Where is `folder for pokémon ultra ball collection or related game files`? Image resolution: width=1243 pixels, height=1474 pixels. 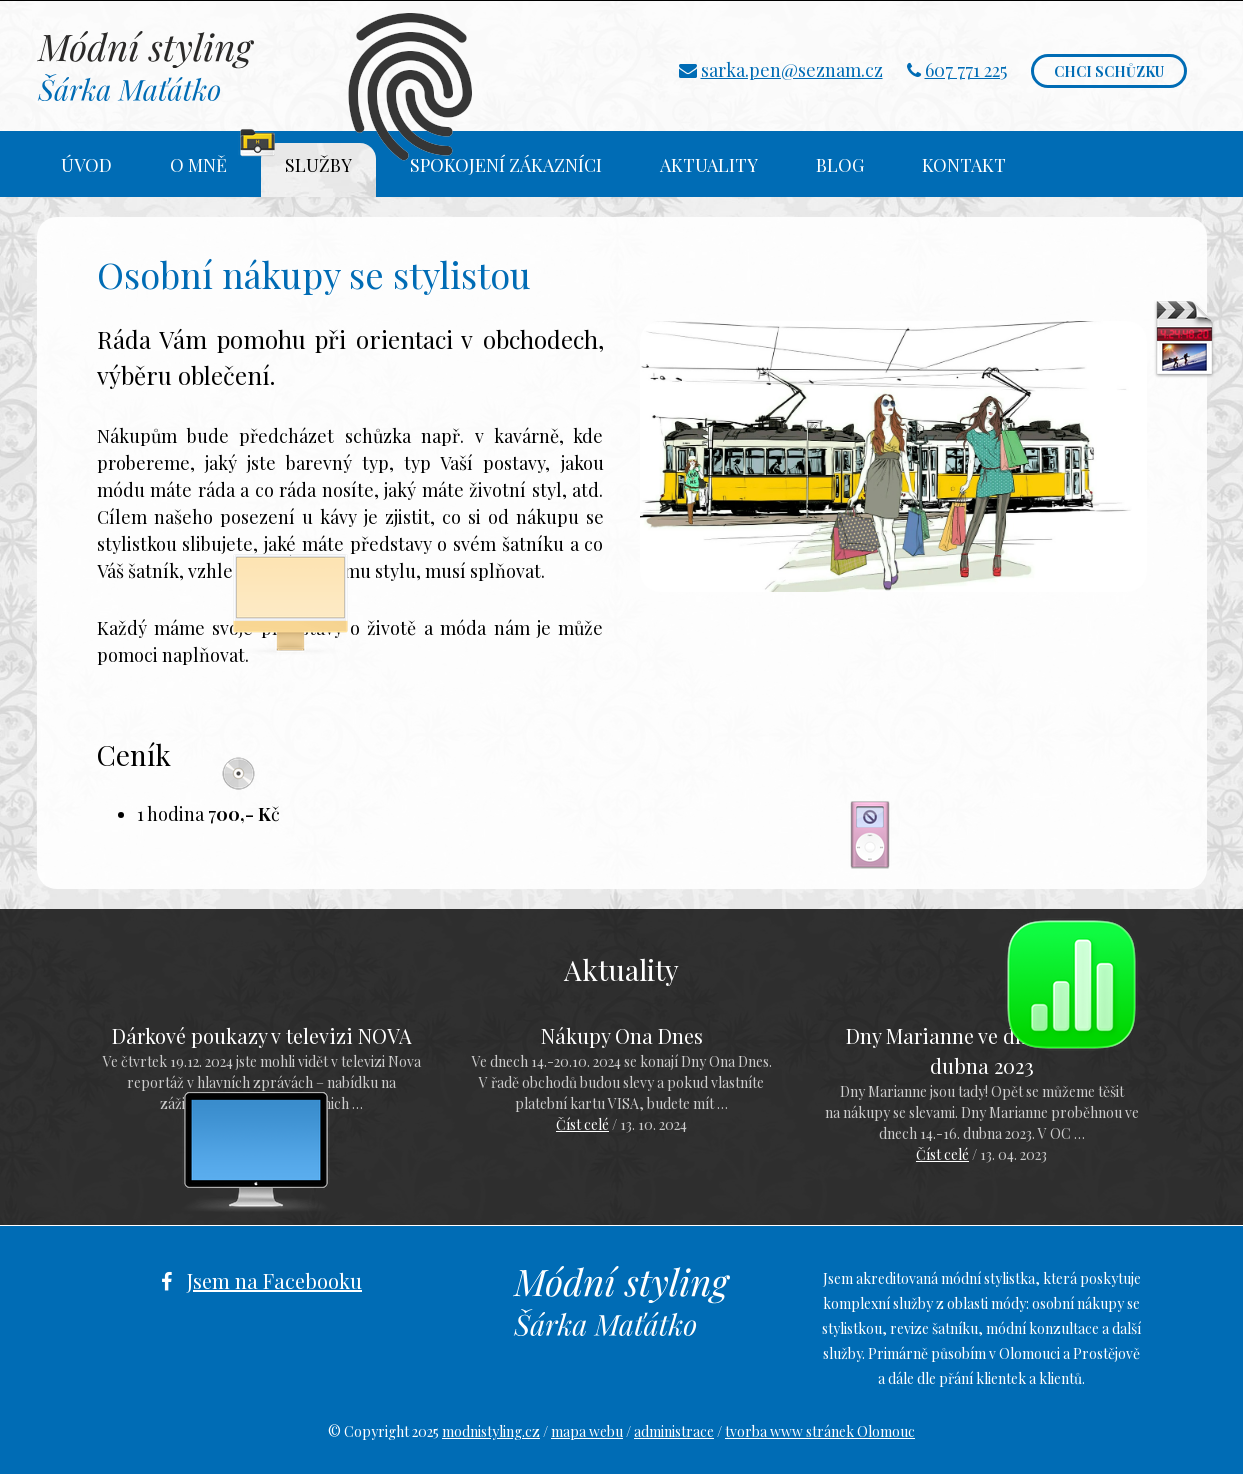 folder for pokémon ultra ball collection or related game files is located at coordinates (257, 143).